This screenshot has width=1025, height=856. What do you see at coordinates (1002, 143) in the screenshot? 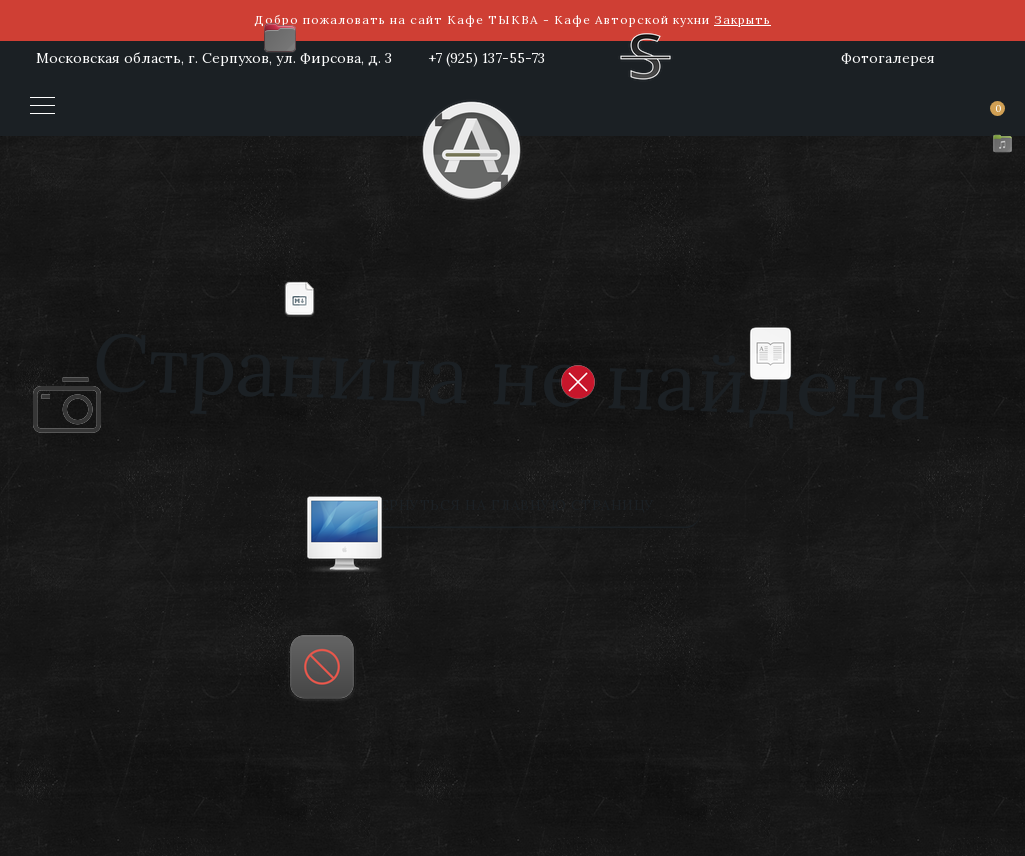
I see `open your music folder` at bounding box center [1002, 143].